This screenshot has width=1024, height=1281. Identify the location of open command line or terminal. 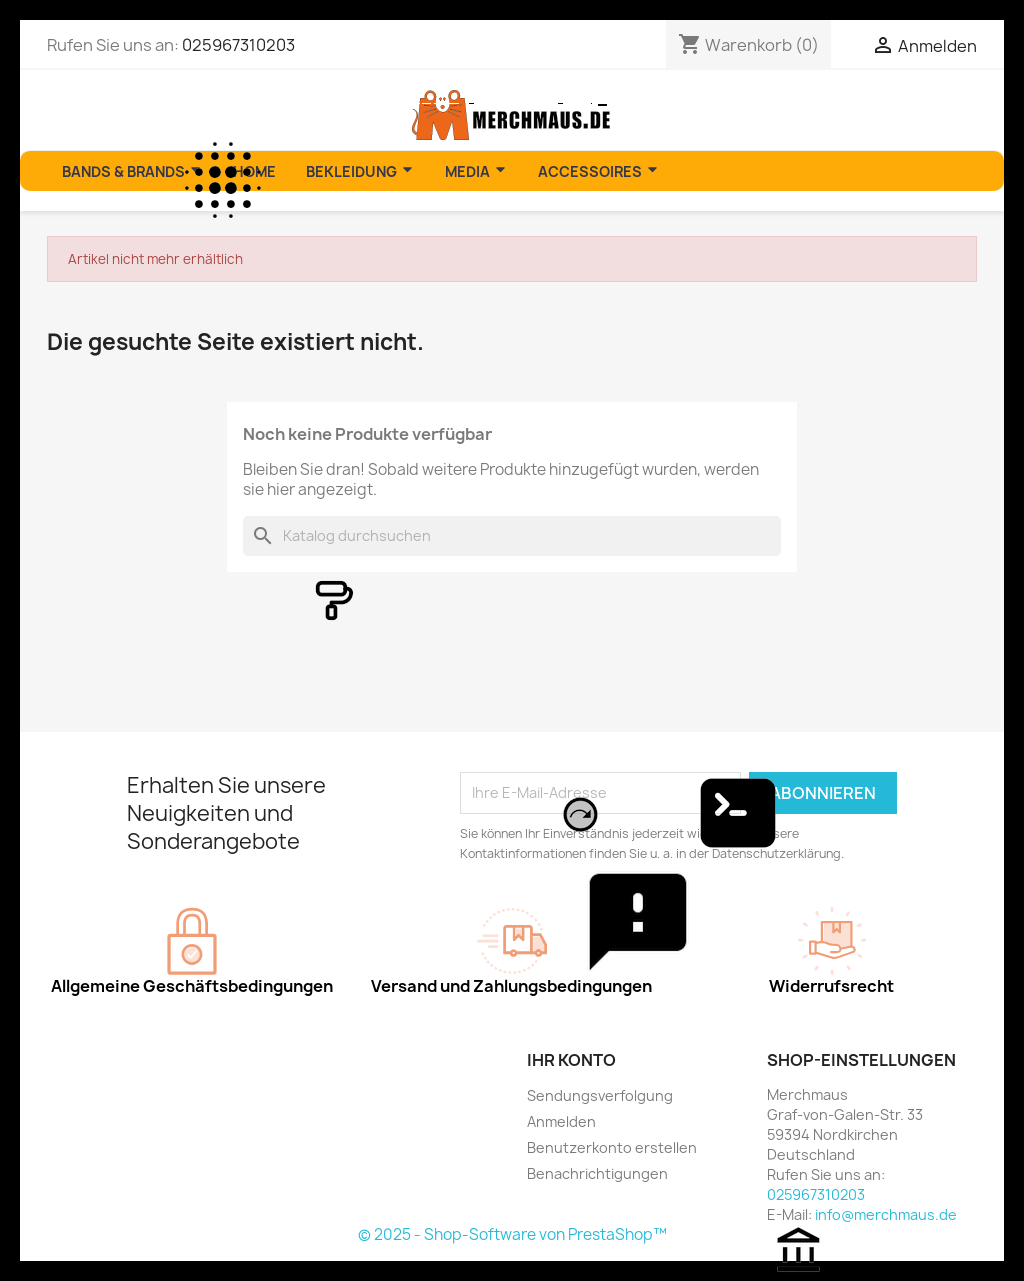
(738, 813).